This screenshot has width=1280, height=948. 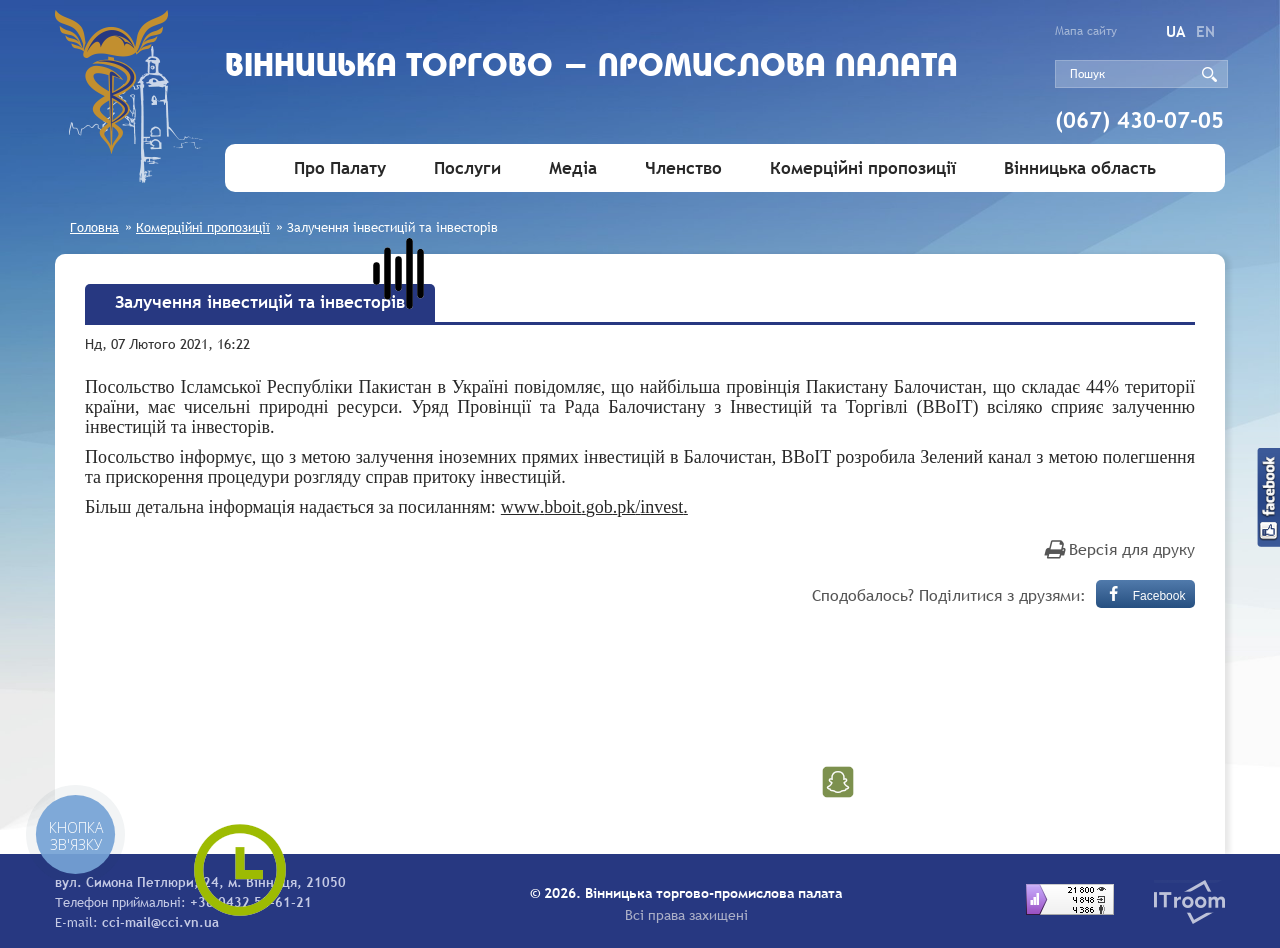 I want to click on open clyp audio sharing platform, so click(x=398, y=273).